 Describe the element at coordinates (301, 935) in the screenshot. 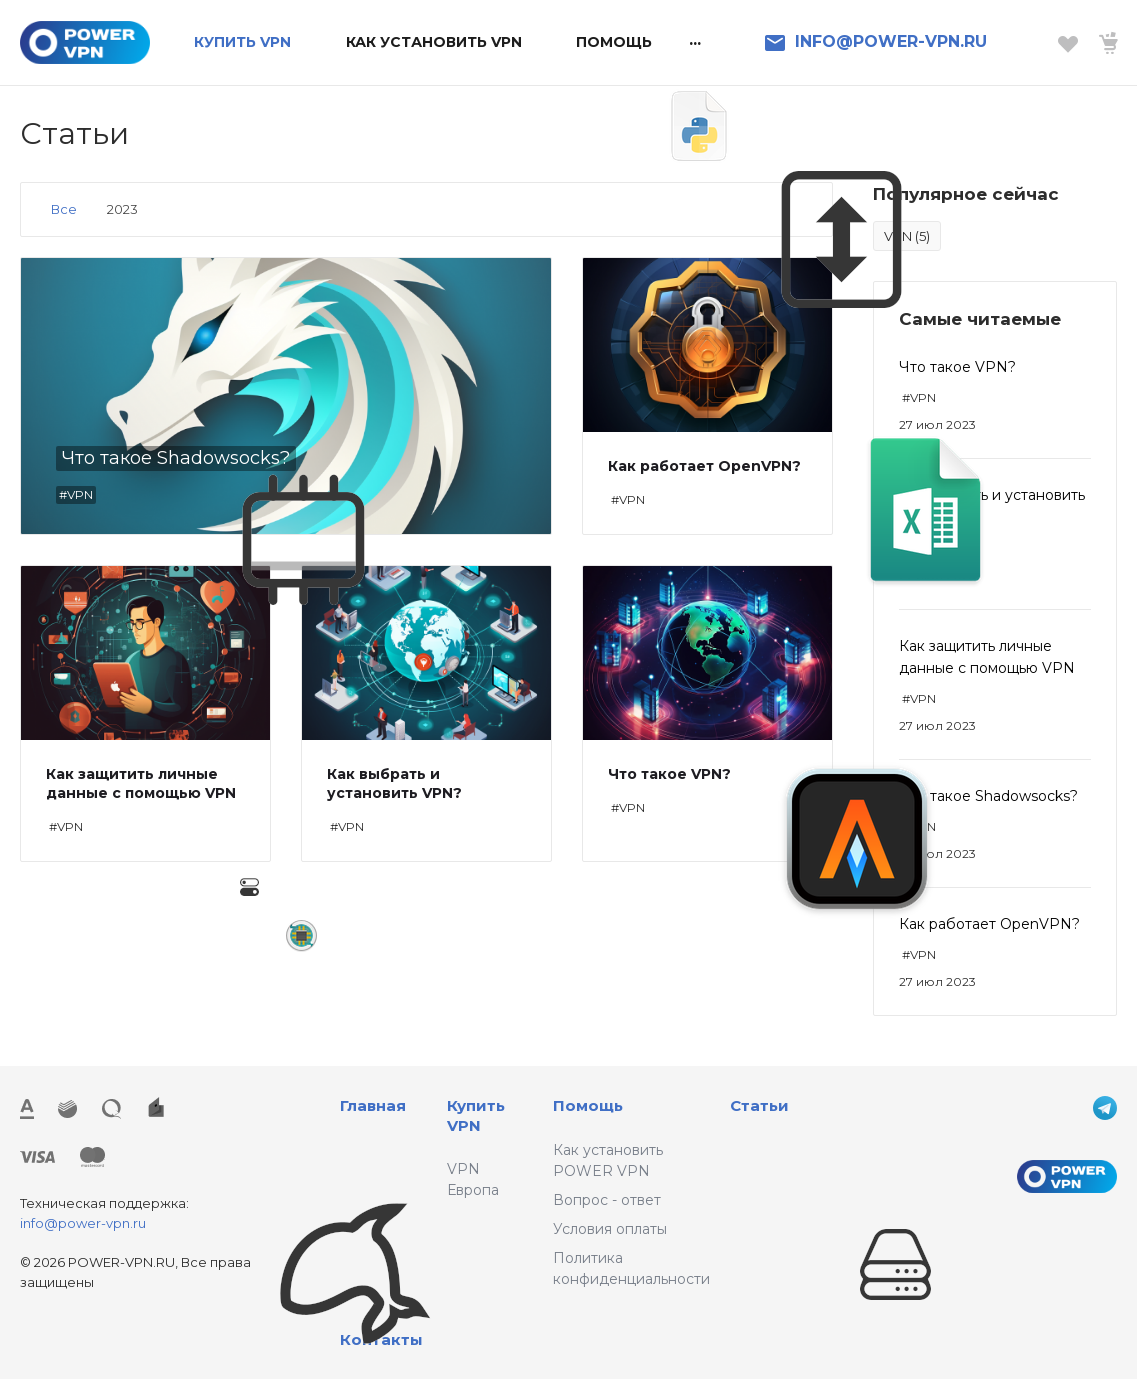

I see `access hardware driver settings` at that location.